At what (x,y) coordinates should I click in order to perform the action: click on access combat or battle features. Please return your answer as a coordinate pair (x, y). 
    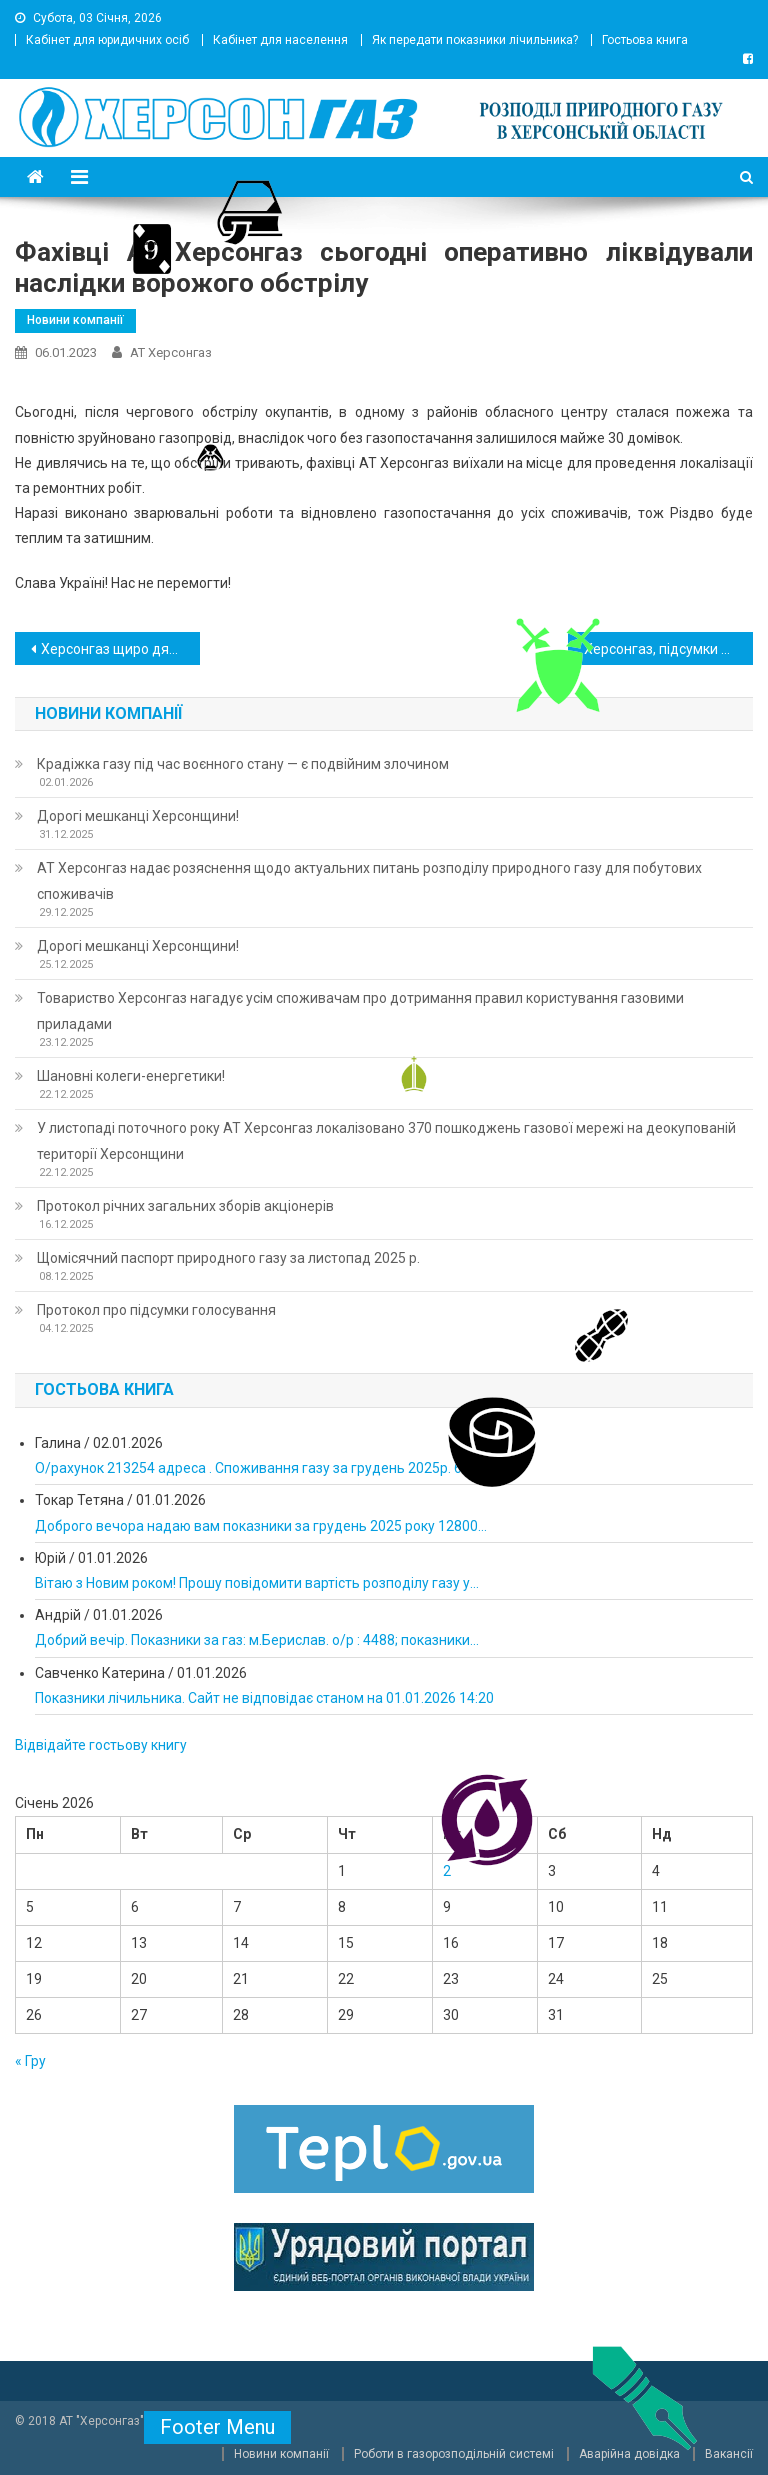
    Looking at the image, I should click on (557, 665).